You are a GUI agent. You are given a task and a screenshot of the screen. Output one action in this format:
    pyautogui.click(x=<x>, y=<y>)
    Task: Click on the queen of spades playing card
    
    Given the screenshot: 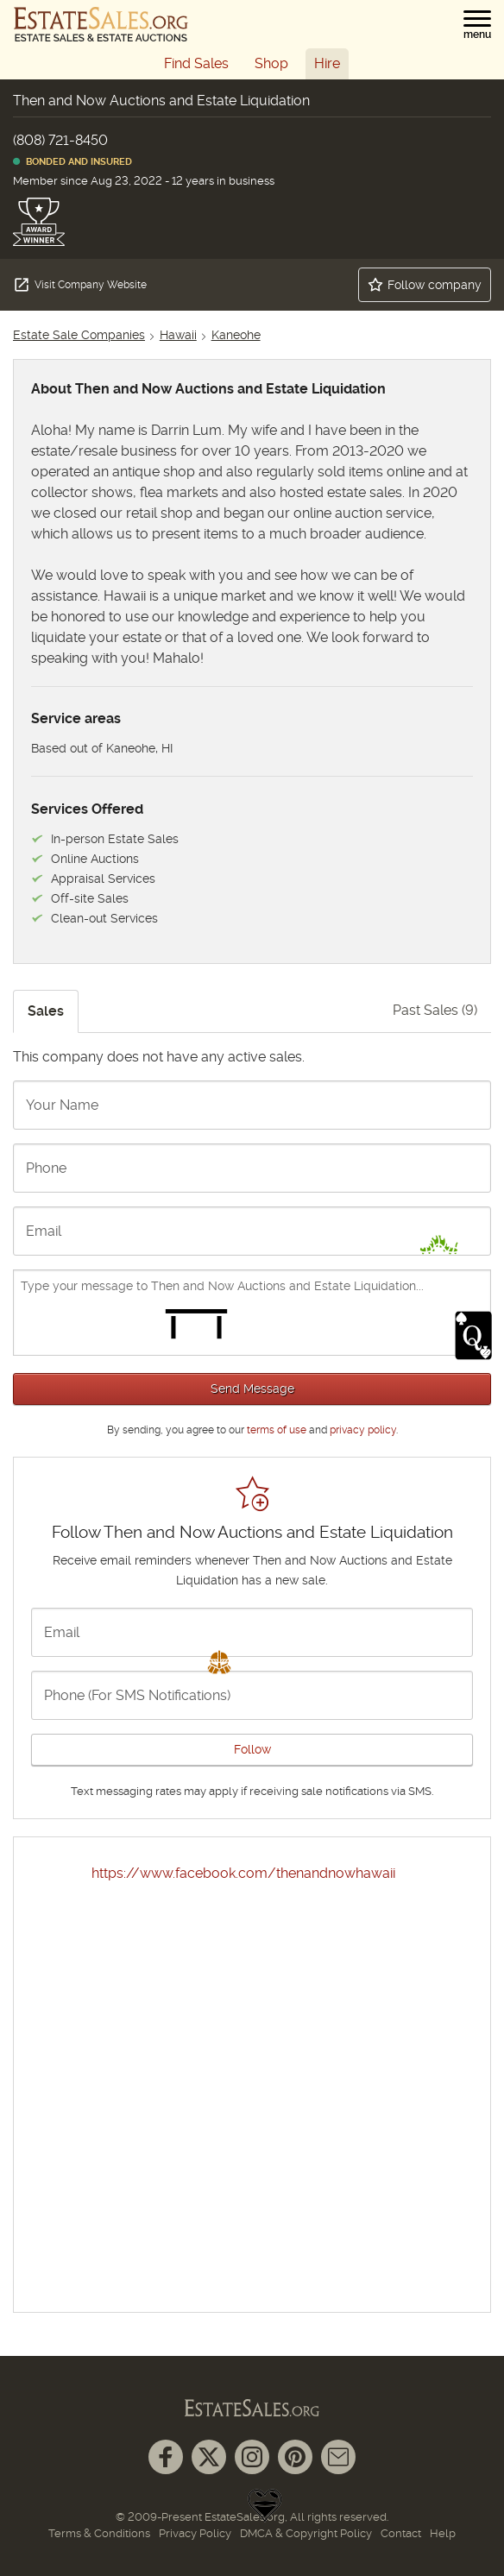 What is the action you would take?
    pyautogui.click(x=473, y=1335)
    